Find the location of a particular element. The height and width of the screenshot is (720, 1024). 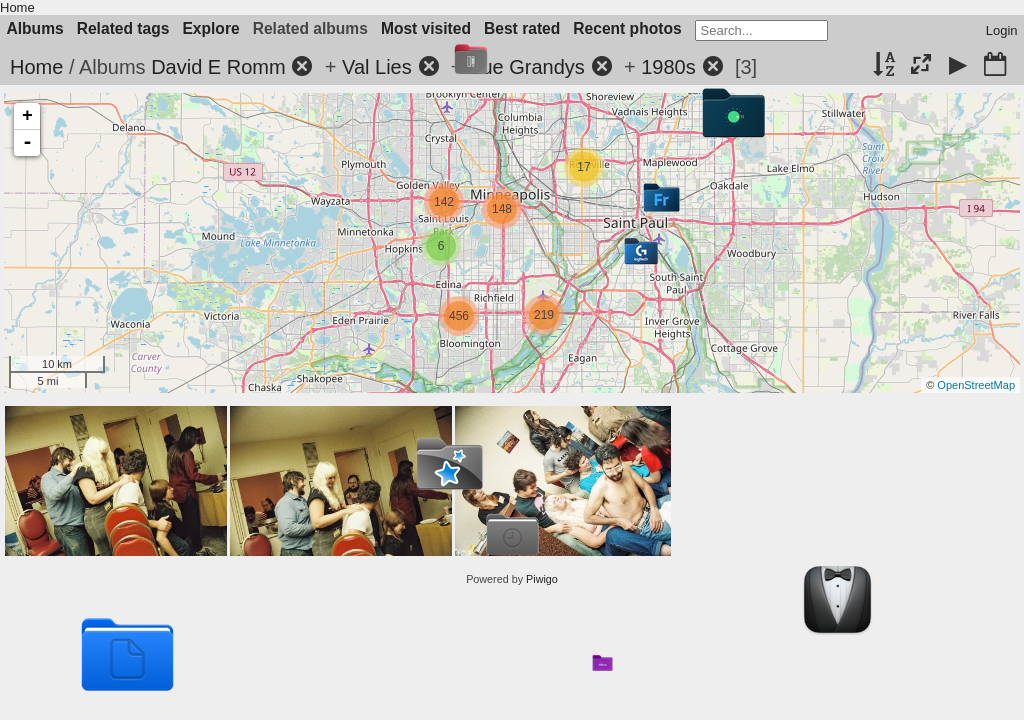

configure keyboard settings and preferences is located at coordinates (837, 599).